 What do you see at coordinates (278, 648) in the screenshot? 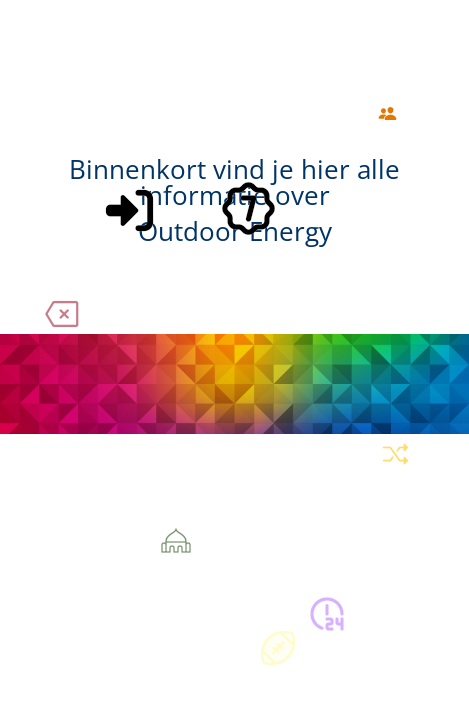
I see `view football scores or updates` at bounding box center [278, 648].